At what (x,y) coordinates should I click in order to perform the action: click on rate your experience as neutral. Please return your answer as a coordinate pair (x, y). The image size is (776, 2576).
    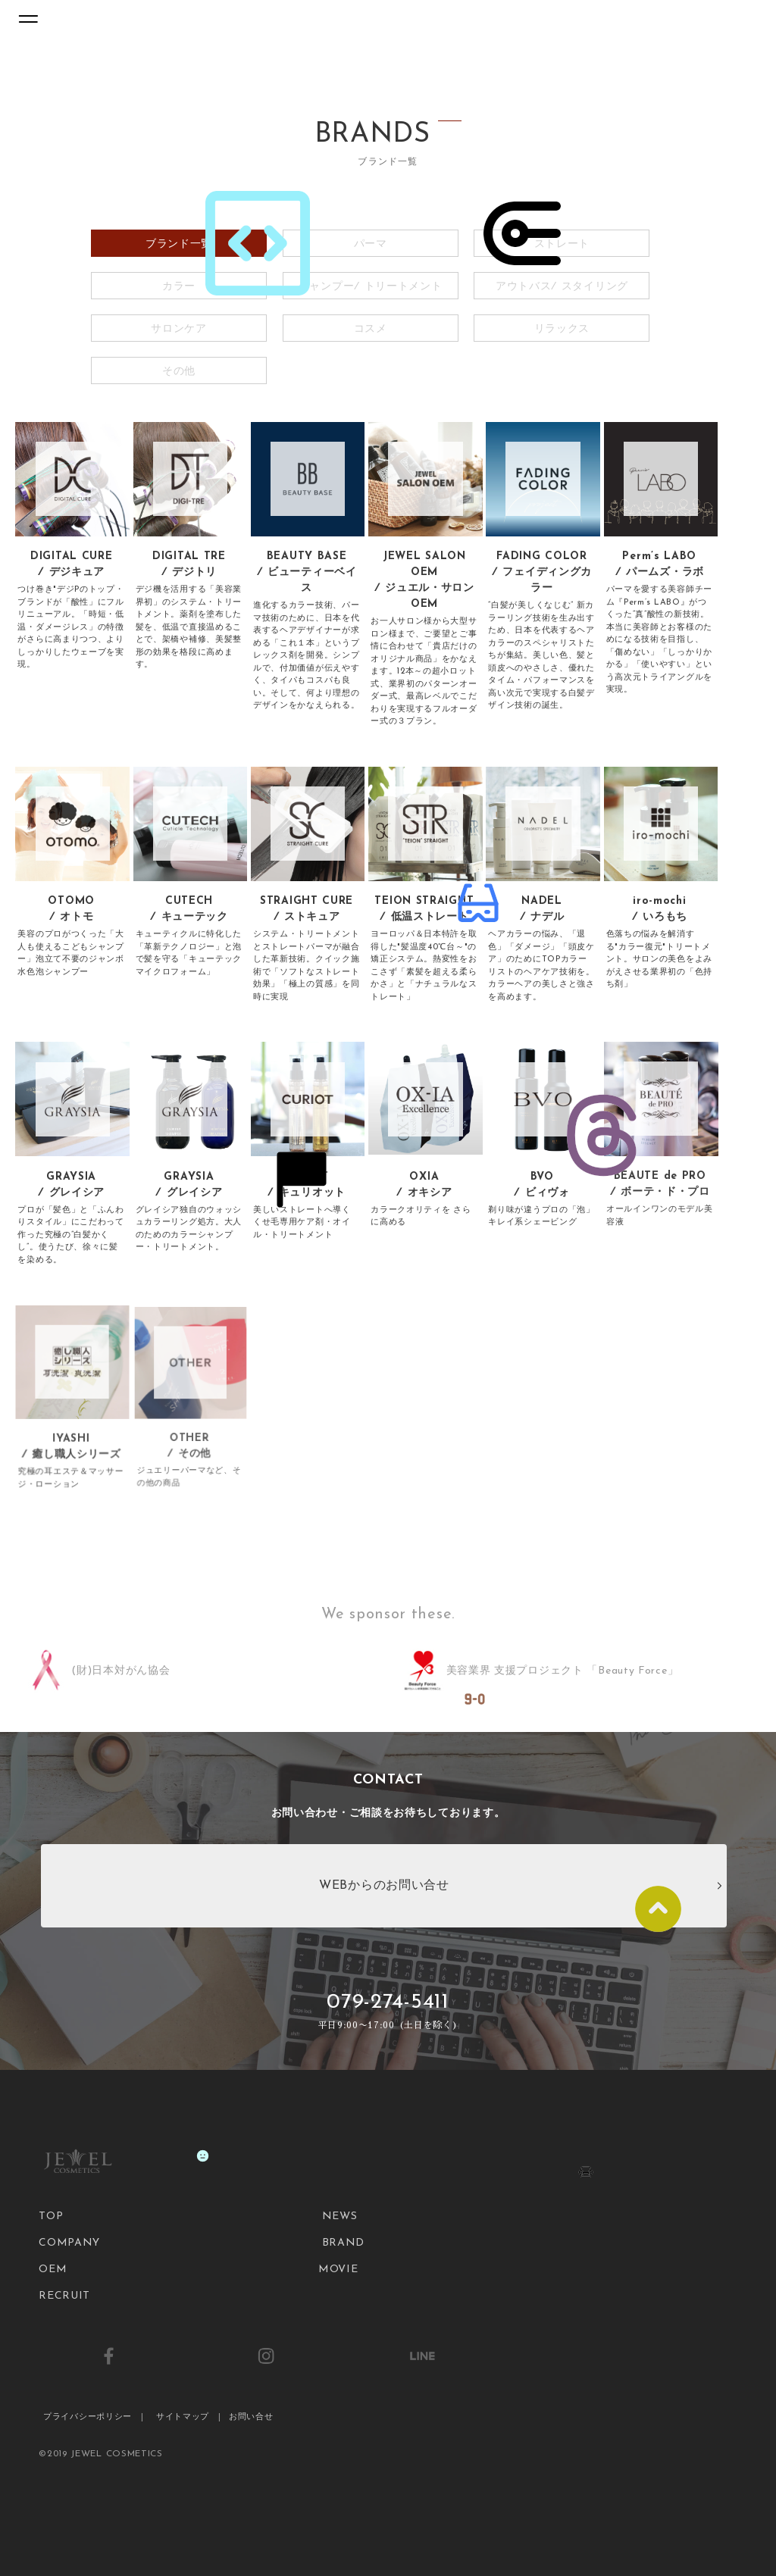
    Looking at the image, I should click on (202, 2156).